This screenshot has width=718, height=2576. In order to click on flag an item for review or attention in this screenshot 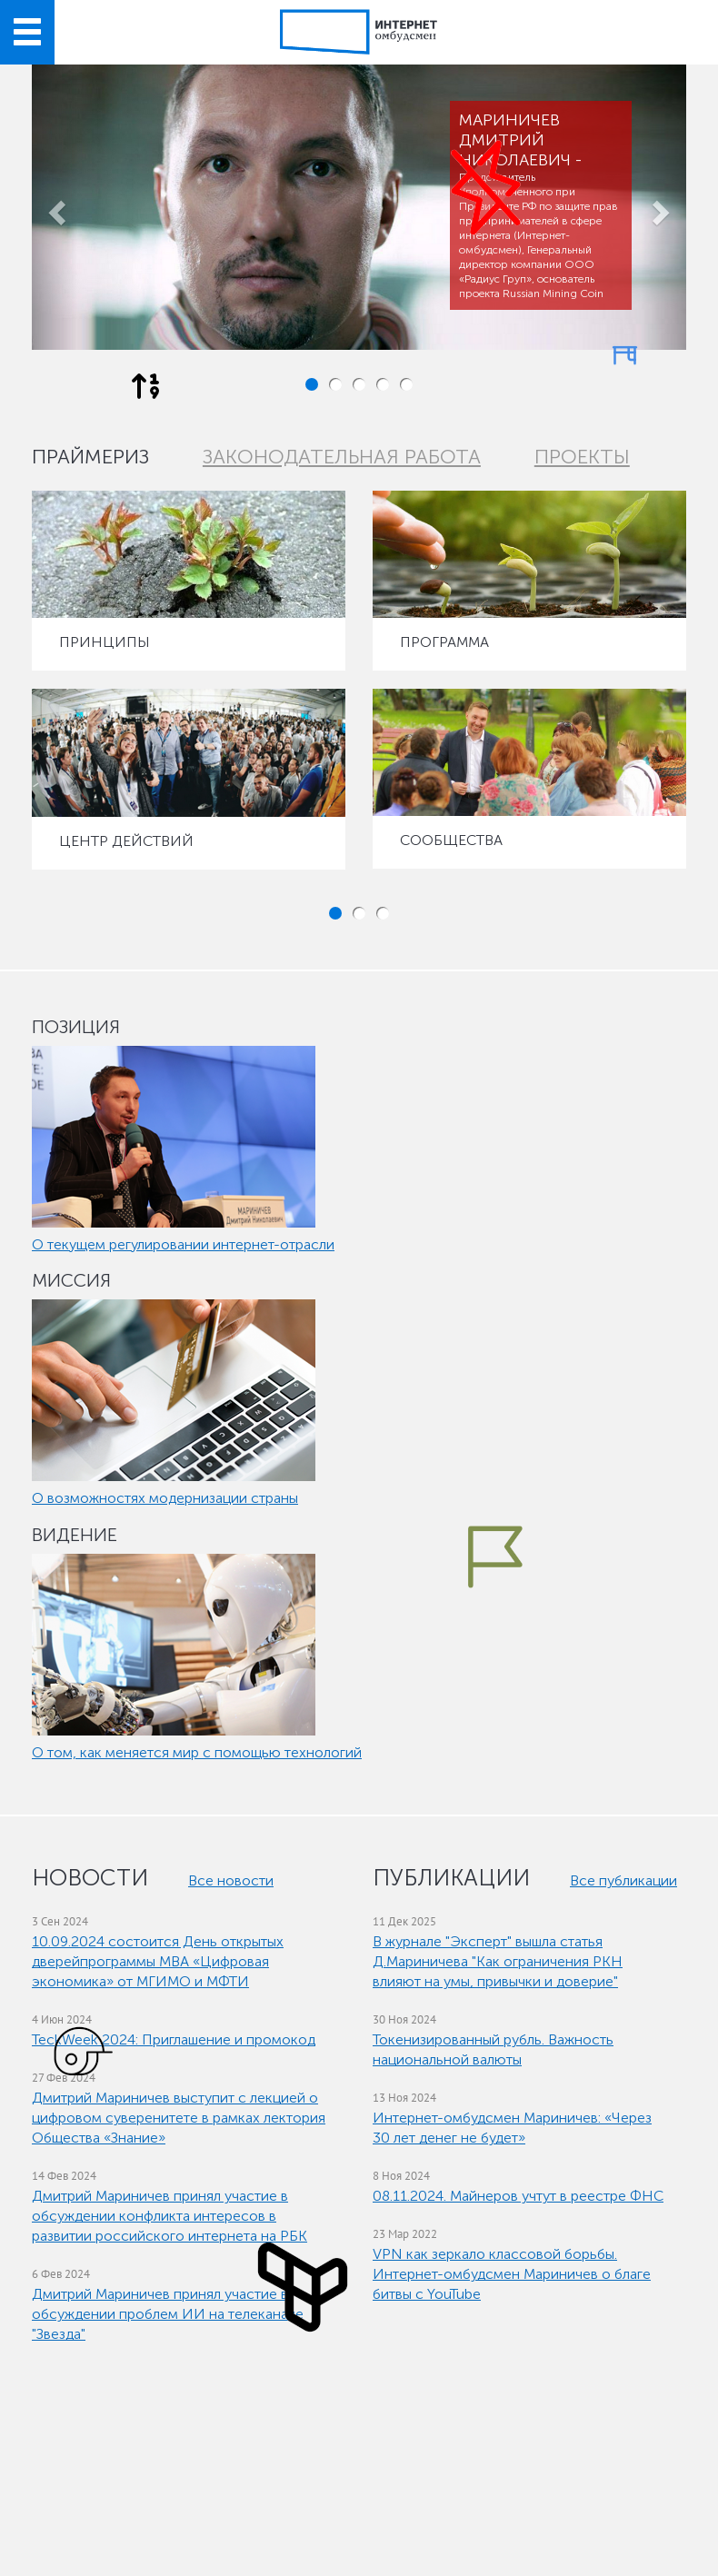, I will do `click(494, 1557)`.